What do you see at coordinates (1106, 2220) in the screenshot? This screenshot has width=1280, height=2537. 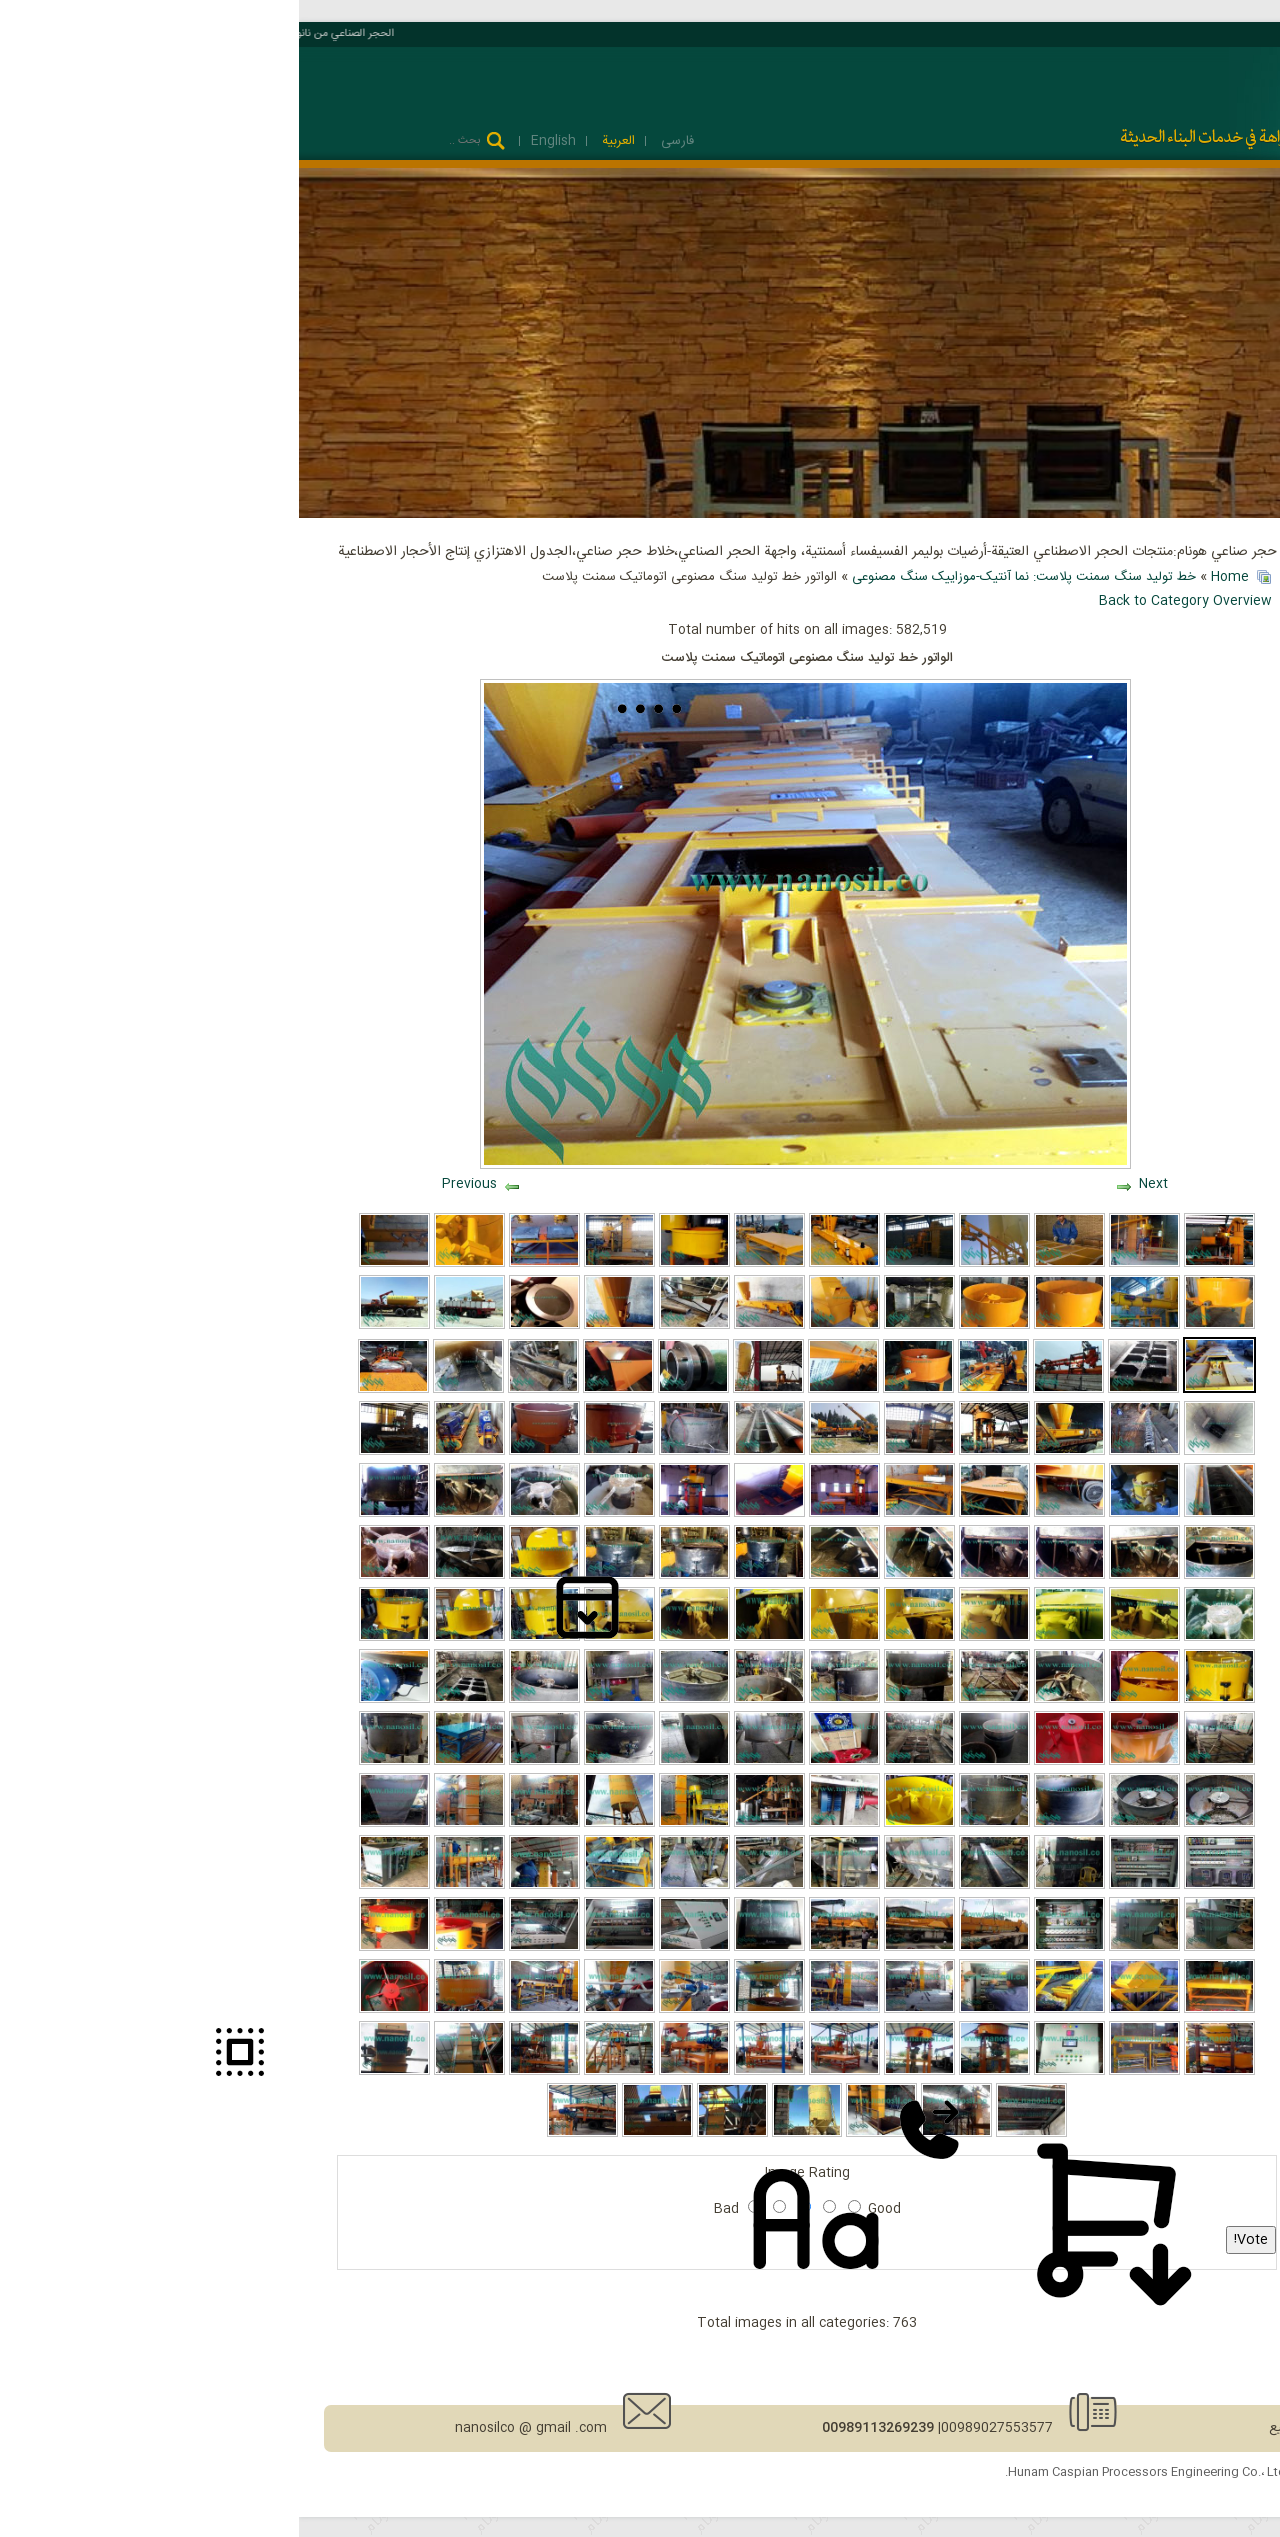 I see `download or export shopping cart contents` at bounding box center [1106, 2220].